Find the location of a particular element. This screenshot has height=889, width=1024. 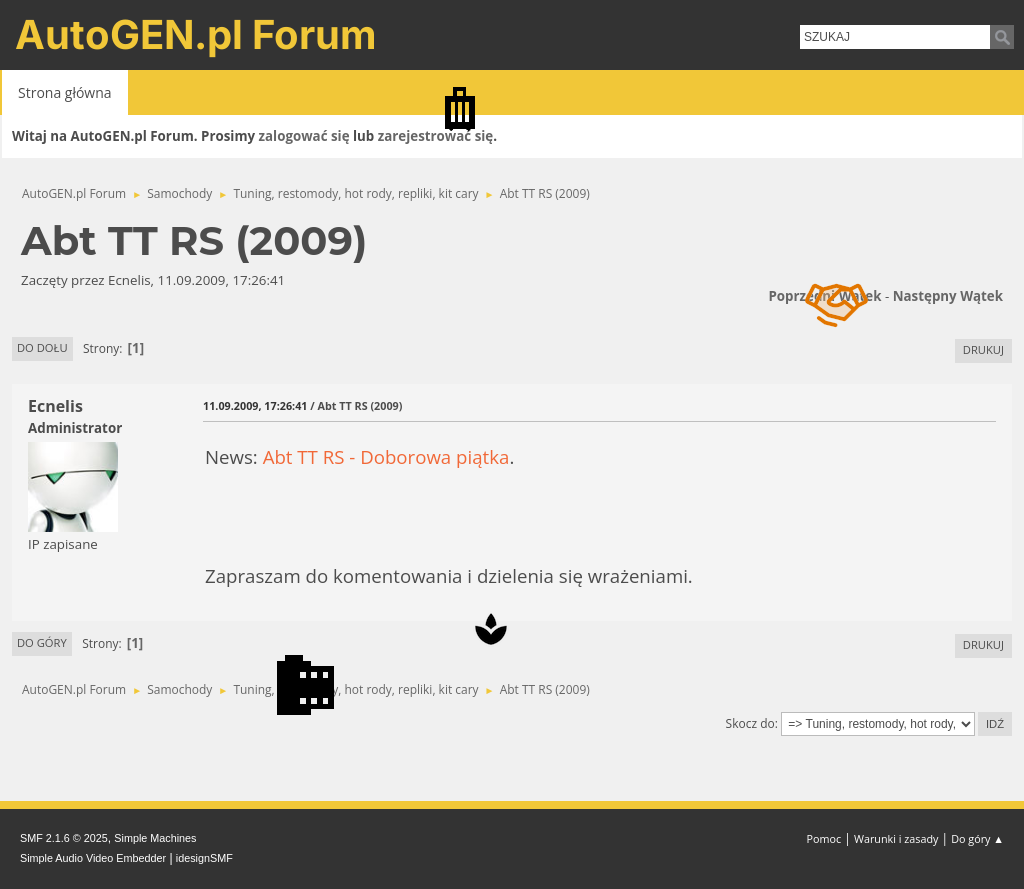

access travel or trip information is located at coordinates (460, 109).